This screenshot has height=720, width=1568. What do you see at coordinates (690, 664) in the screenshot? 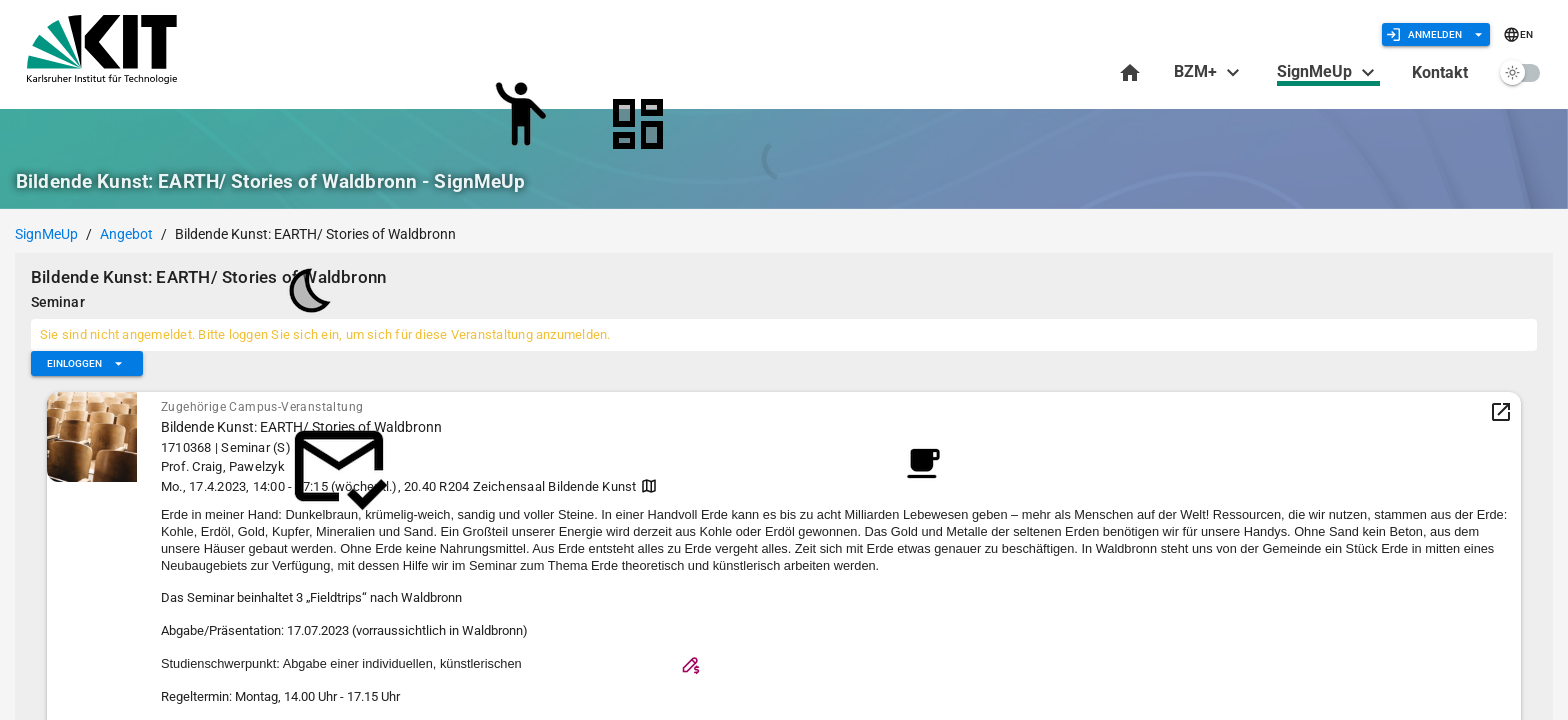
I see `edit pricing or cost information` at bounding box center [690, 664].